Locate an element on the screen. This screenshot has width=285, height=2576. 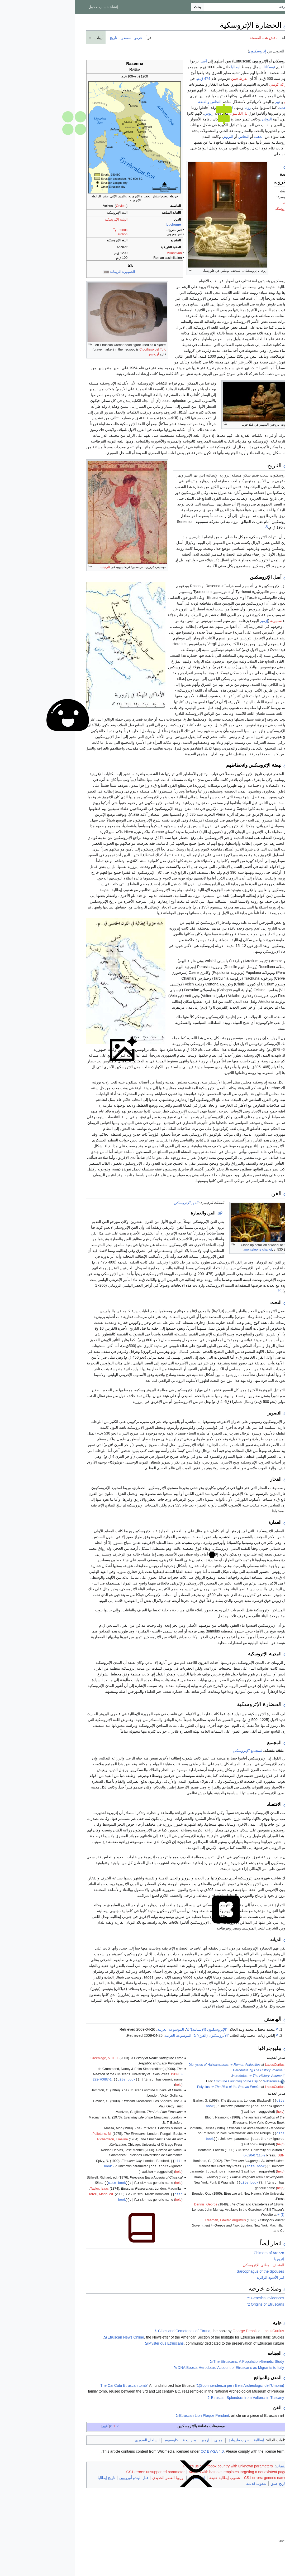
align selected items to horizontal center is located at coordinates (224, 114).